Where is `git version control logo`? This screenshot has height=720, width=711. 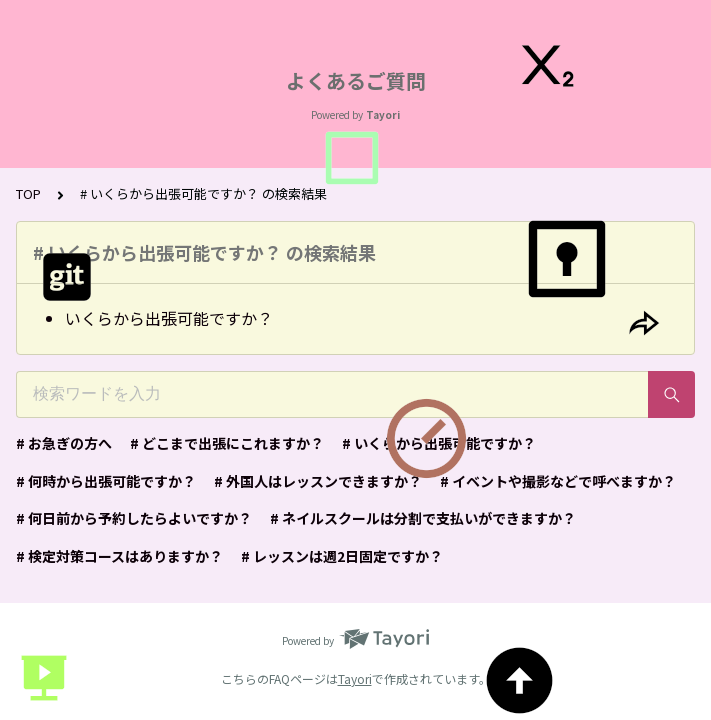 git version control logo is located at coordinates (67, 277).